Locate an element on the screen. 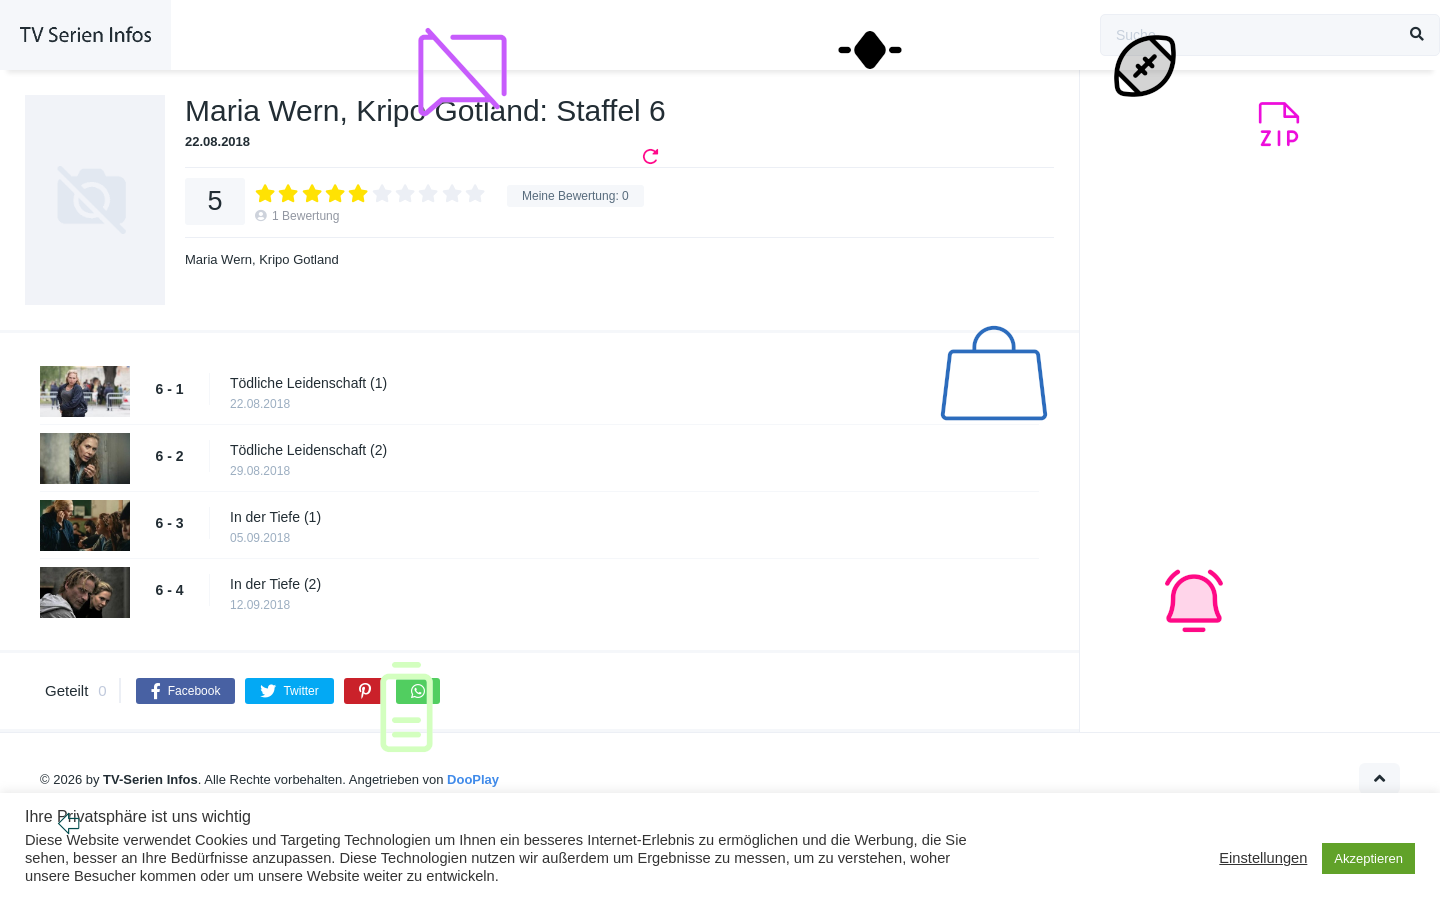  redo the last action is located at coordinates (650, 156).